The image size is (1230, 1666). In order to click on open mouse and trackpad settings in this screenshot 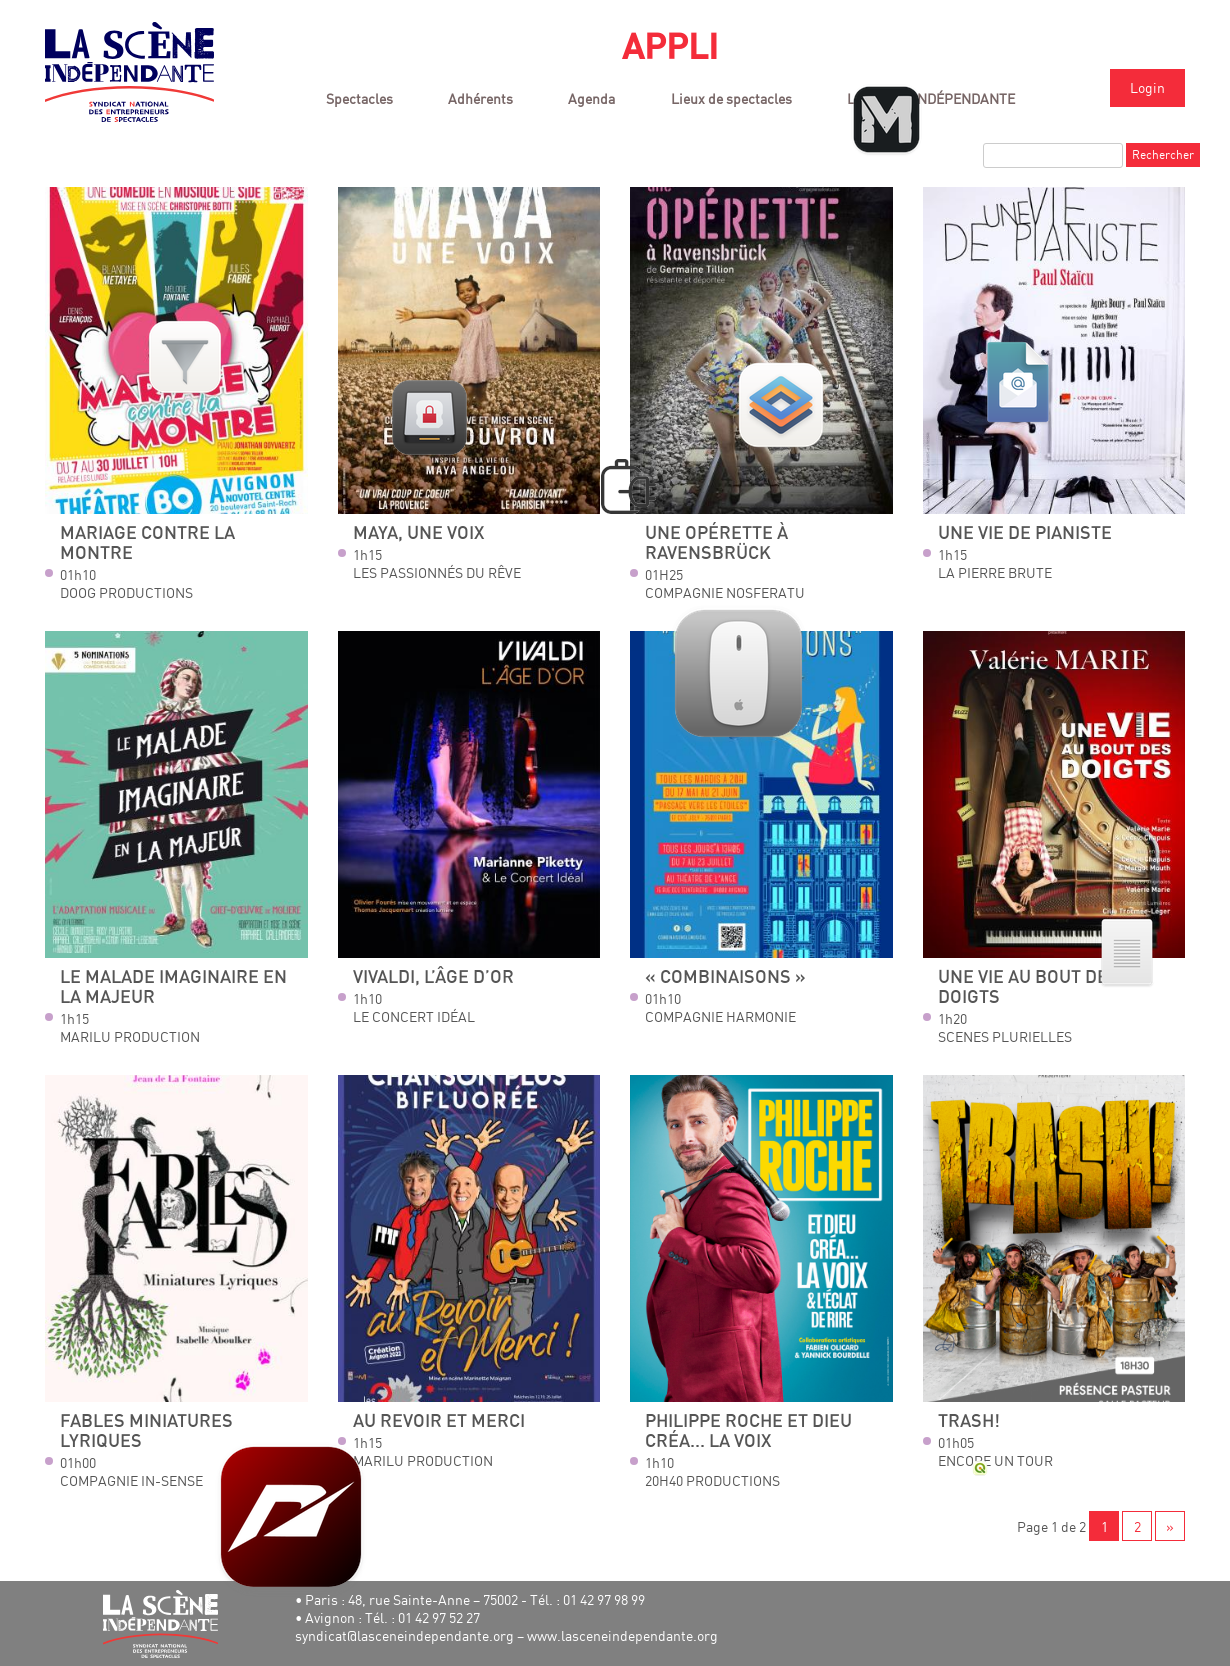, I will do `click(738, 673)`.